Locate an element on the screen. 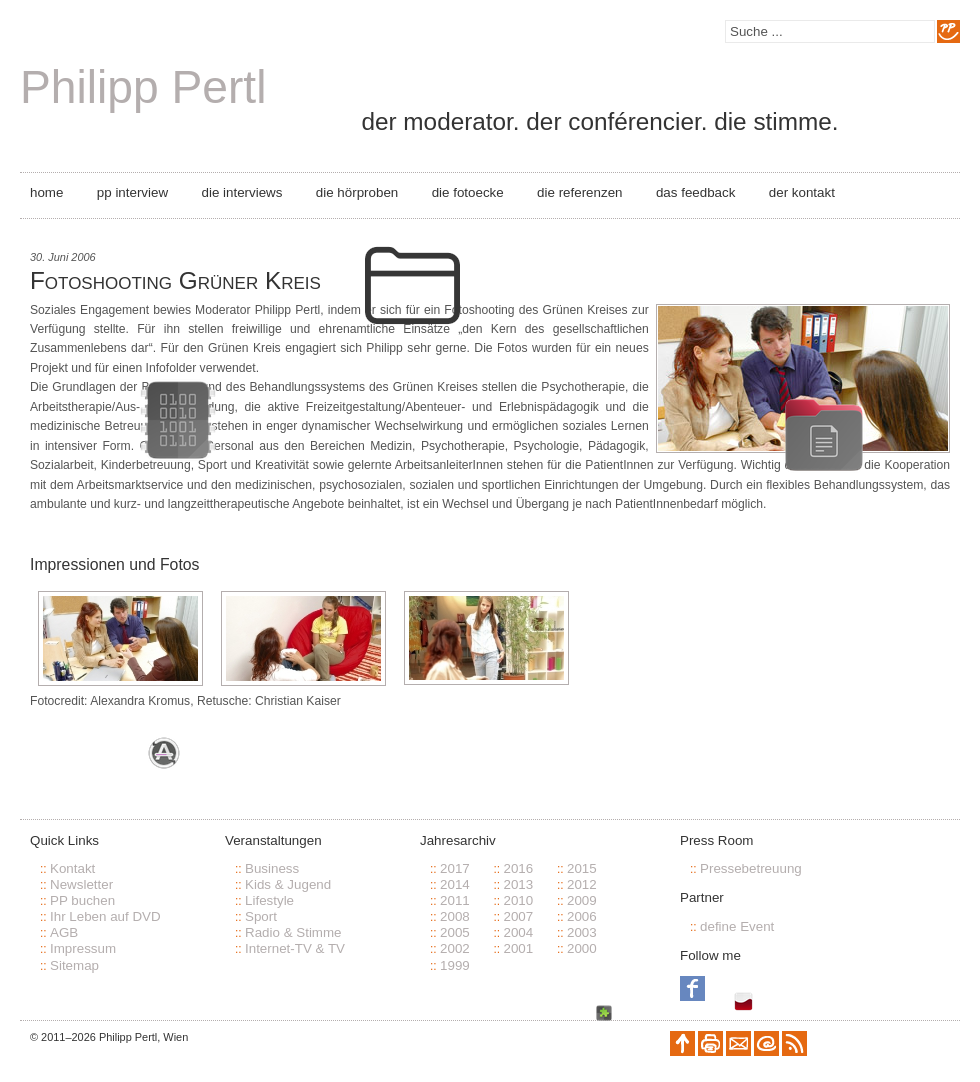  check for available system updates is located at coordinates (164, 753).